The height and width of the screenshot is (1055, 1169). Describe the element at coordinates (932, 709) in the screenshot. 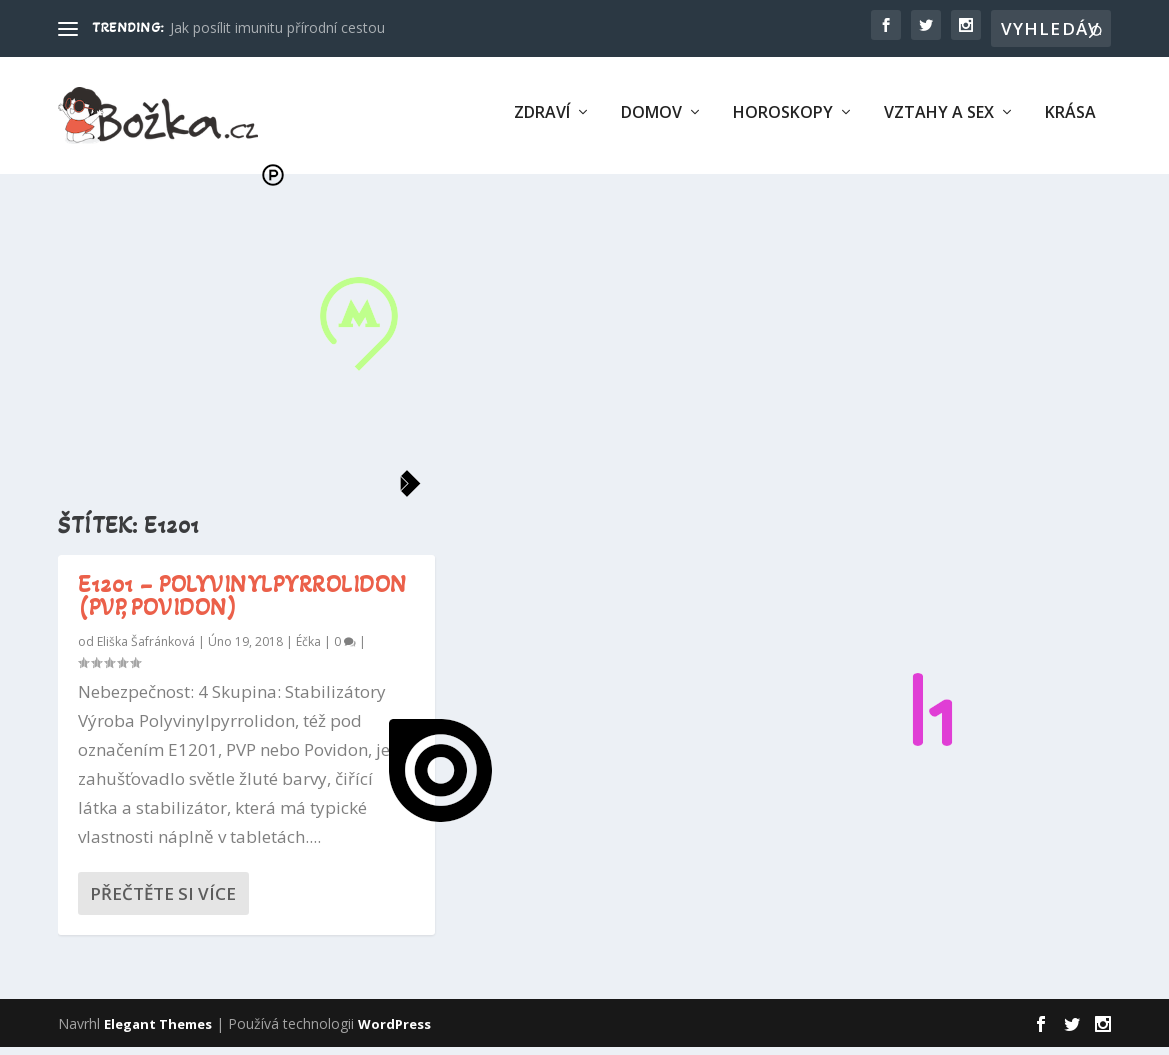

I see `visit hackerone bug bounty platform` at that location.